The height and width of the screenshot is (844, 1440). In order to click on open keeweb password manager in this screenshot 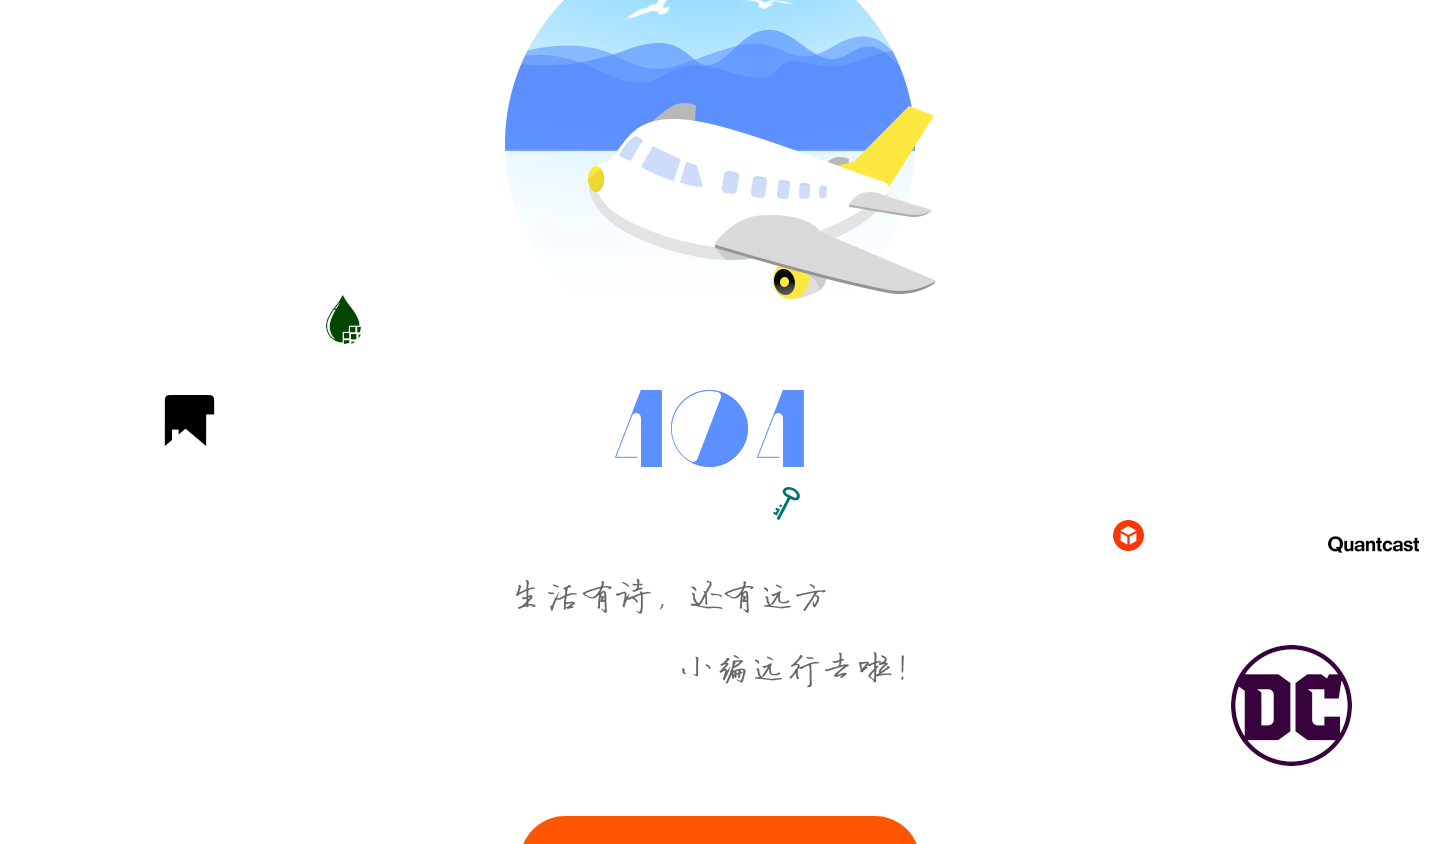, I will do `click(786, 503)`.